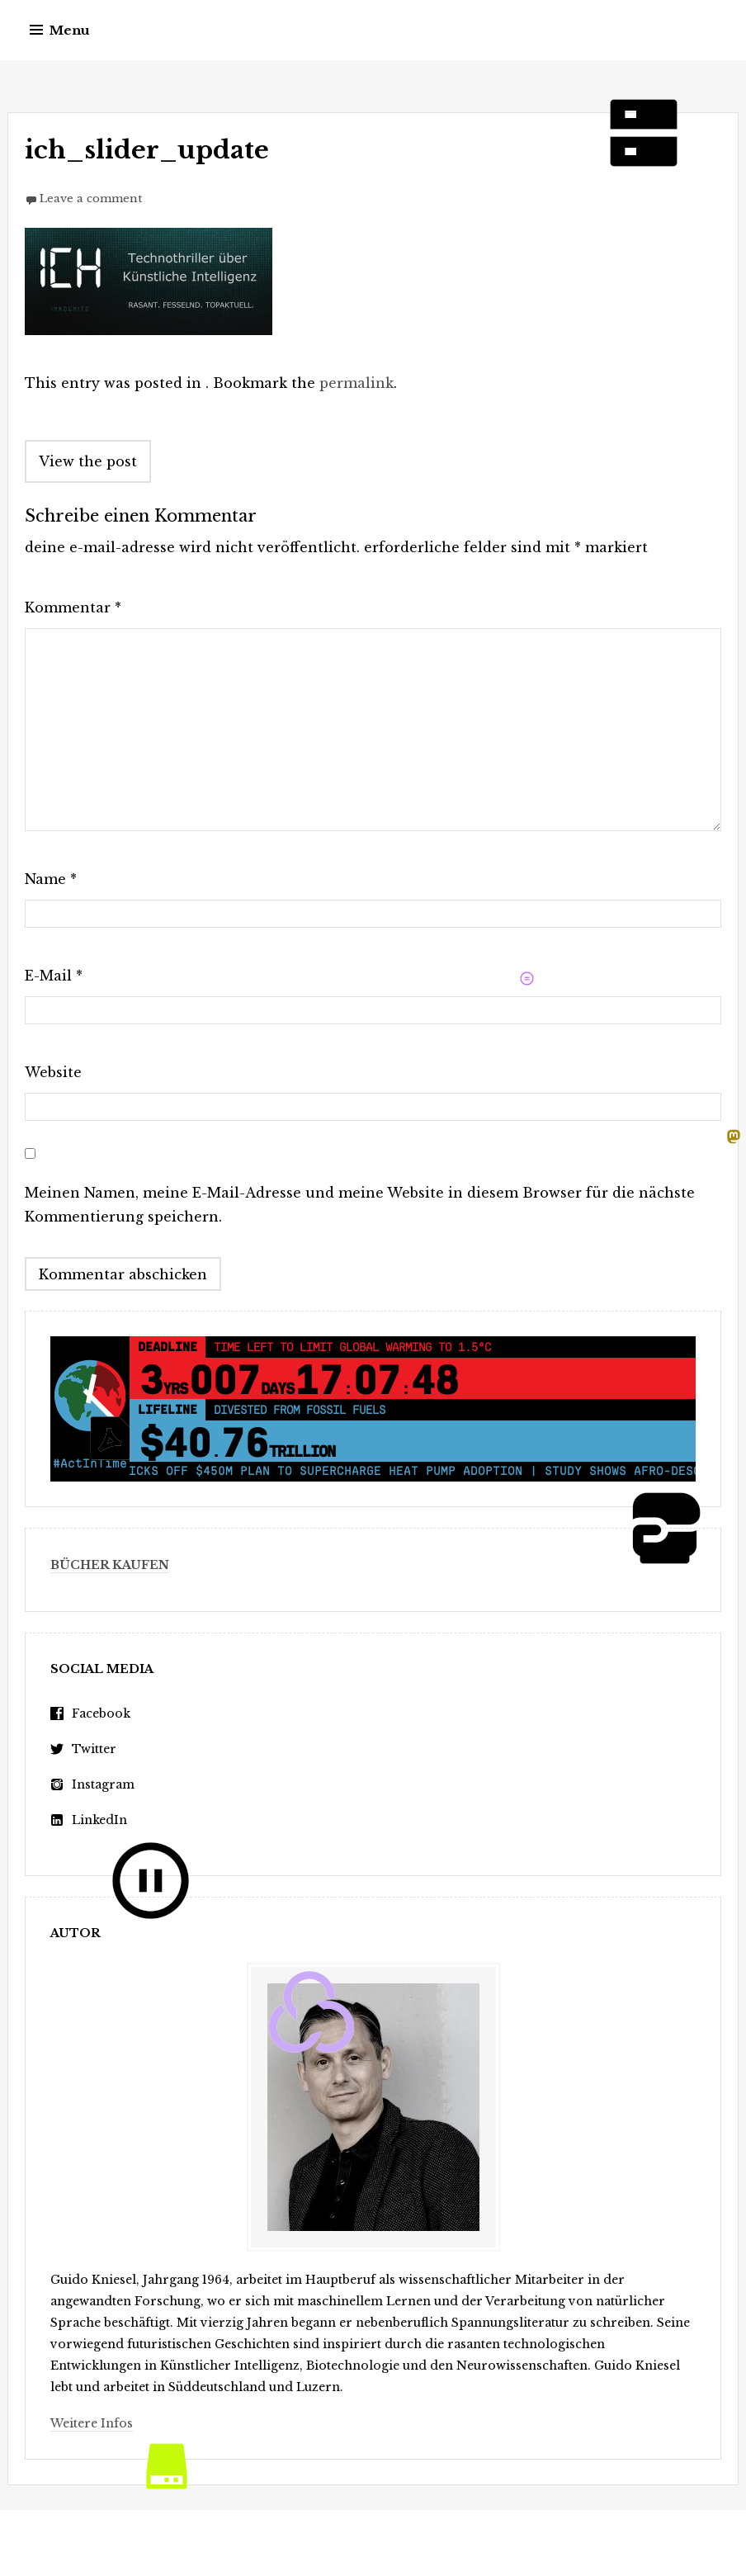  Describe the element at coordinates (110, 1438) in the screenshot. I see `open a PDF document` at that location.